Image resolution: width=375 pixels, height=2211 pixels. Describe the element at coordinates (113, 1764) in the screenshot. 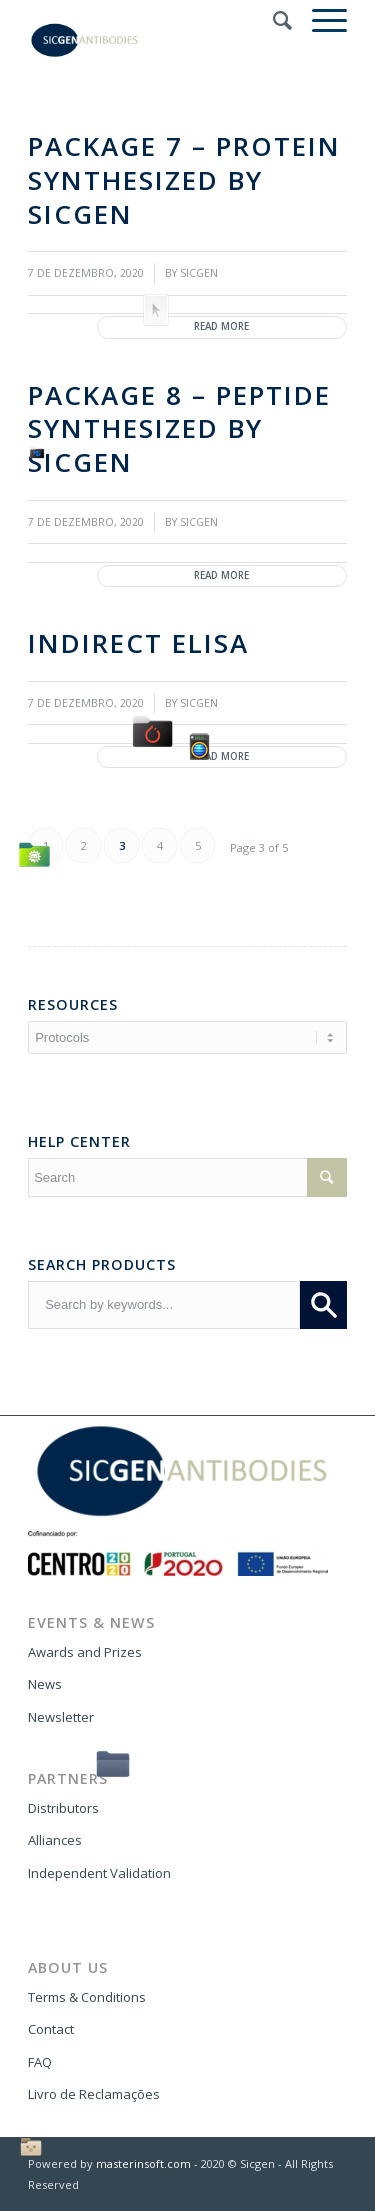

I see `open folder containing files or documents` at that location.